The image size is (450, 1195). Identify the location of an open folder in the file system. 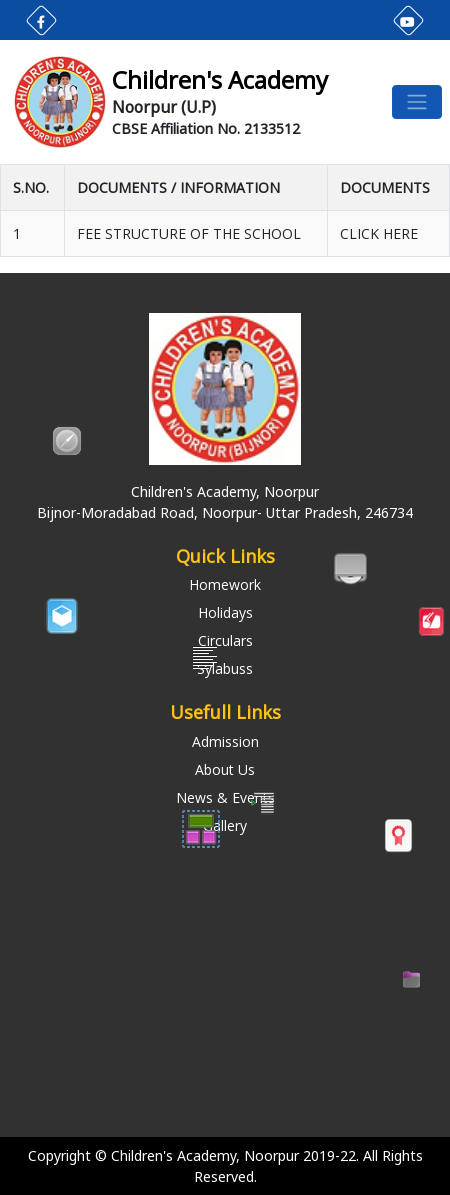
(411, 979).